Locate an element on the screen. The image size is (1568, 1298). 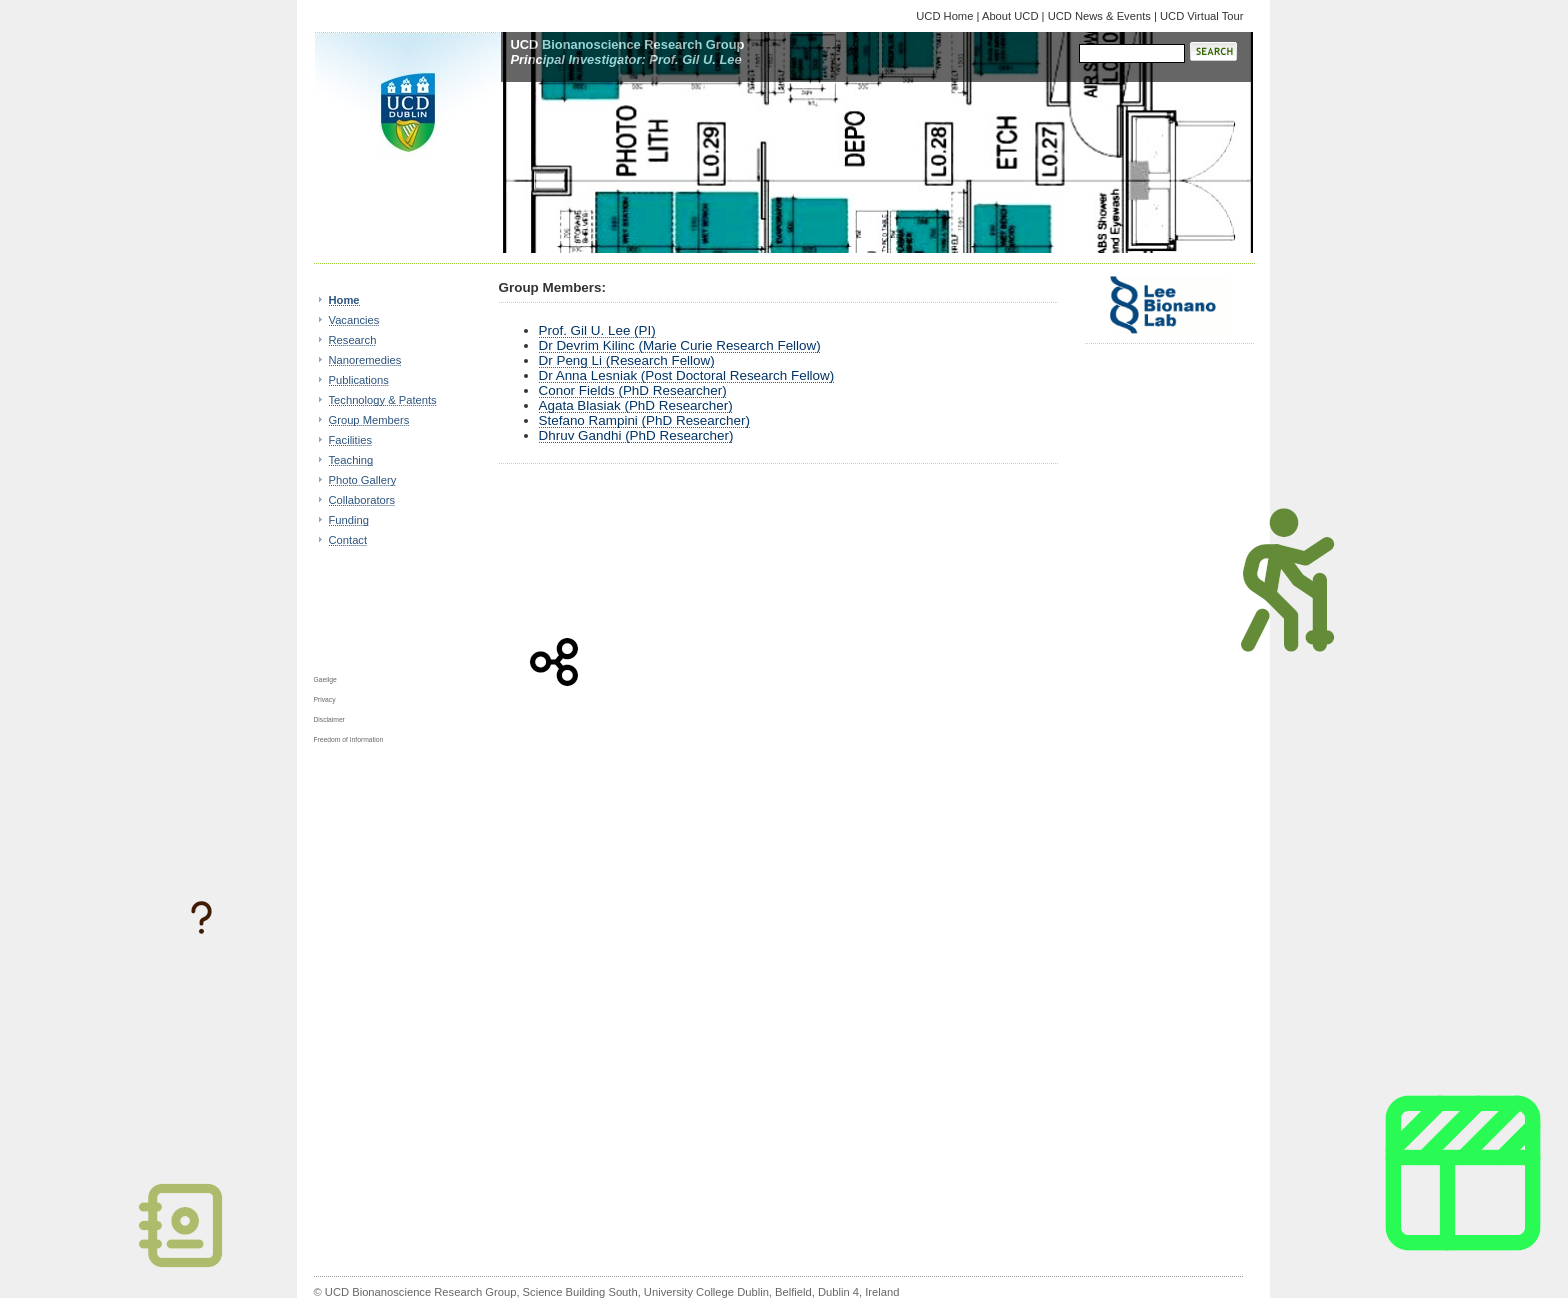
view ripple (XRP) cryptocurrency balance is located at coordinates (554, 662).